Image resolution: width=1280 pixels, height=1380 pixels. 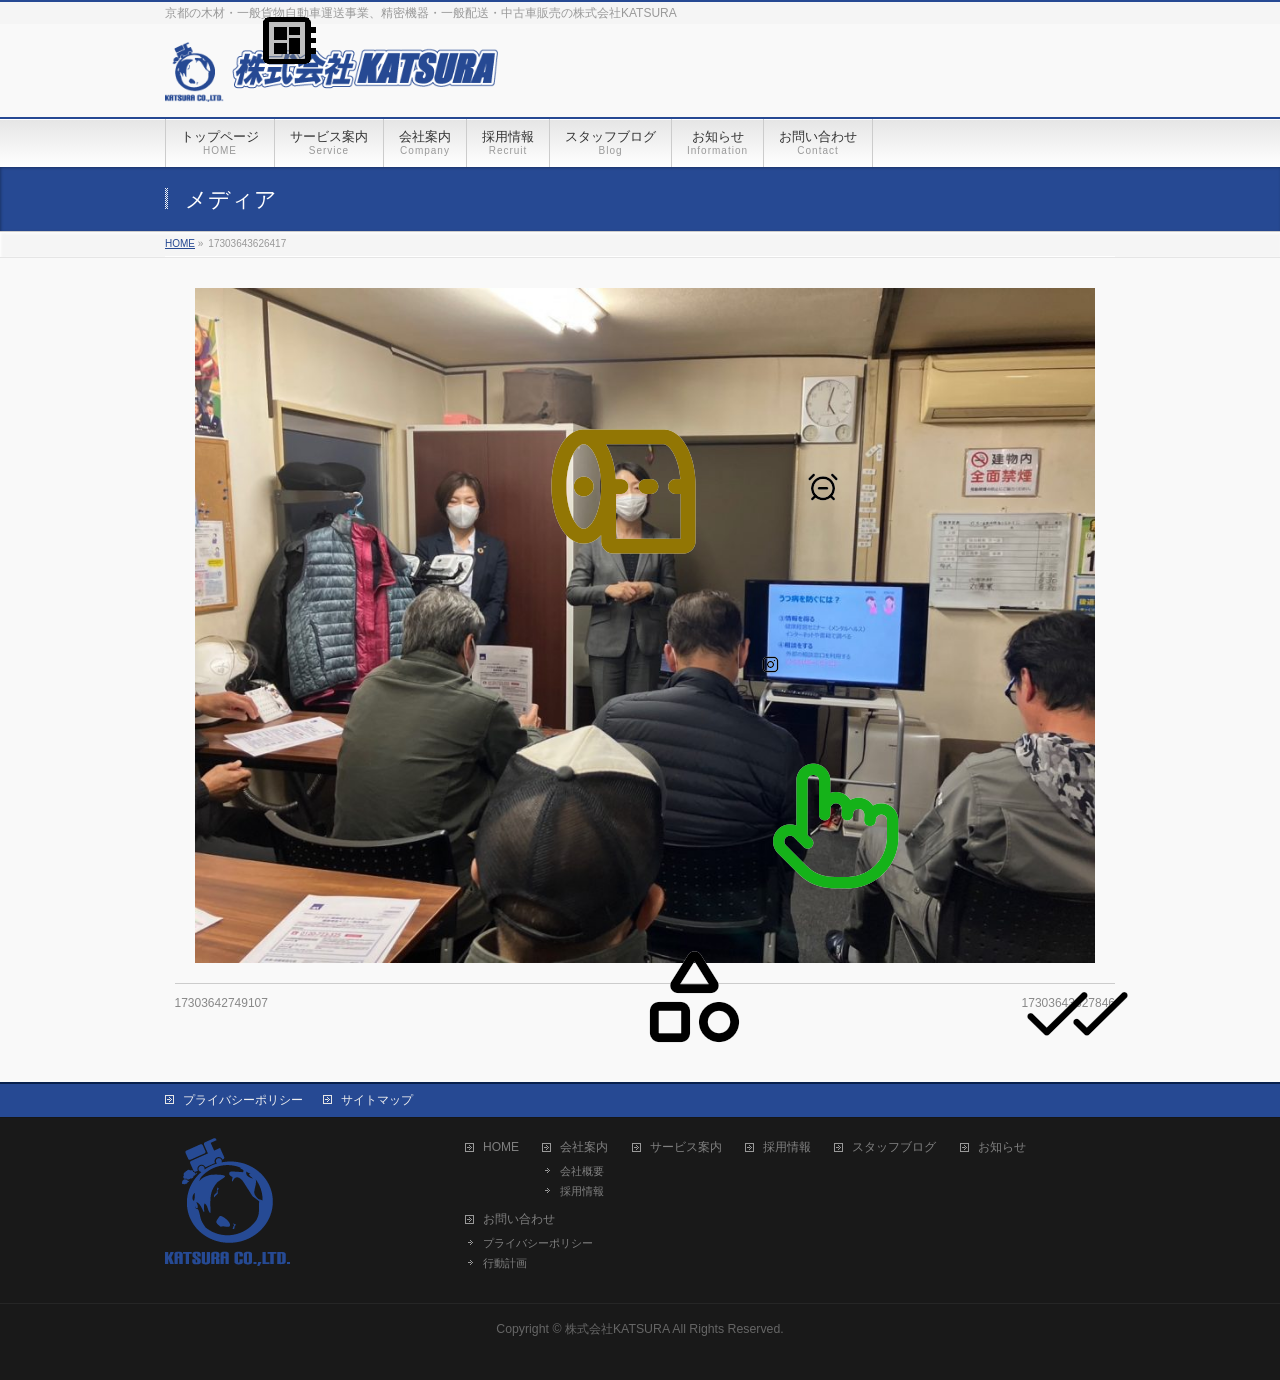 I want to click on open instagram app, so click(x=770, y=664).